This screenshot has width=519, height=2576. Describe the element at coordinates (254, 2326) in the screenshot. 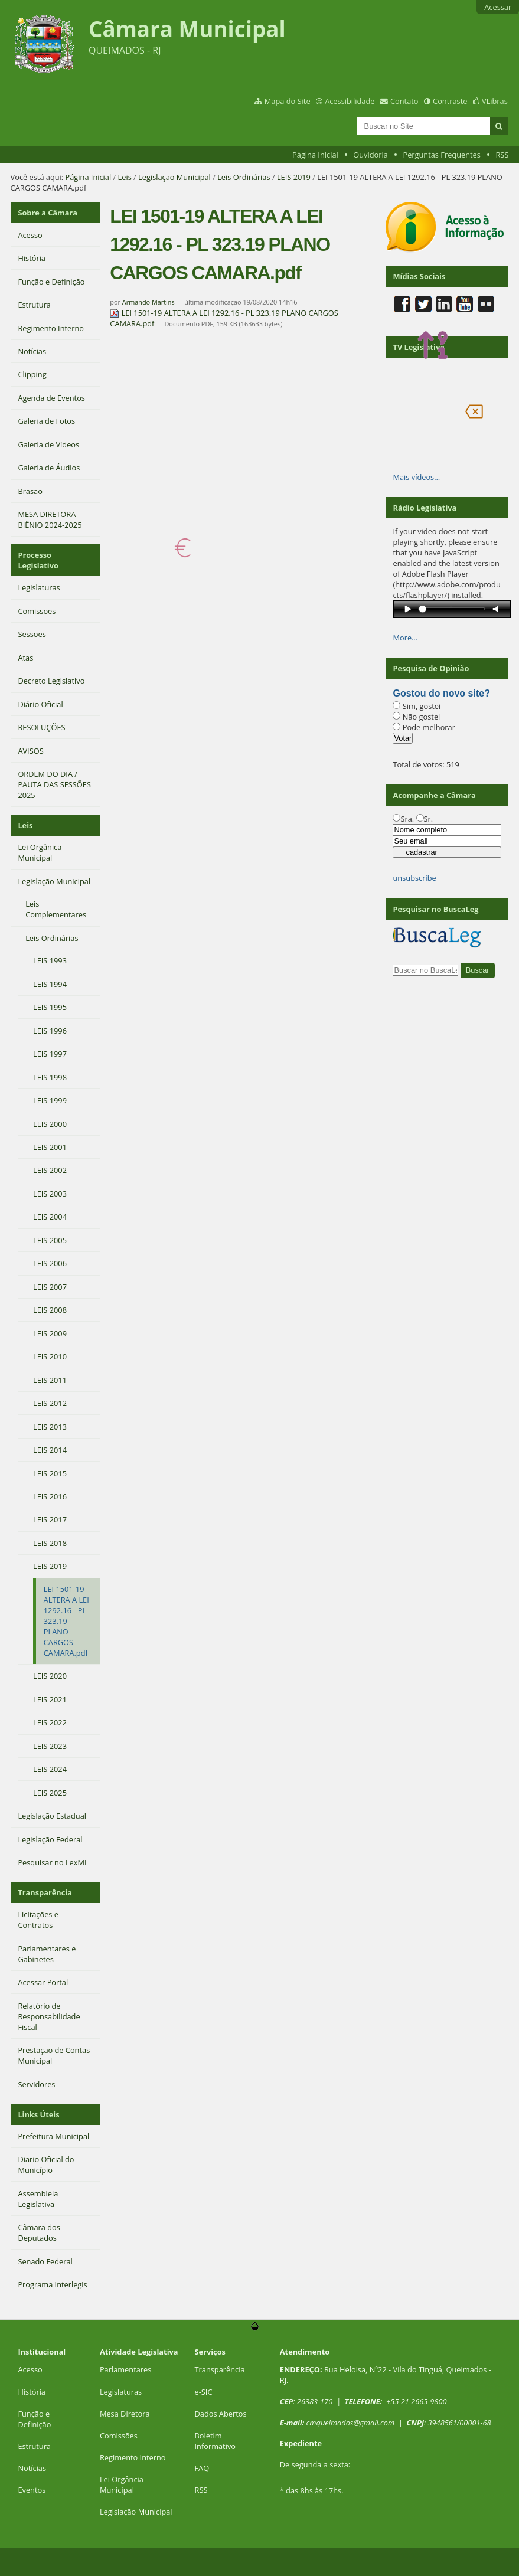

I see `adjust opacity or transparency settings` at that location.